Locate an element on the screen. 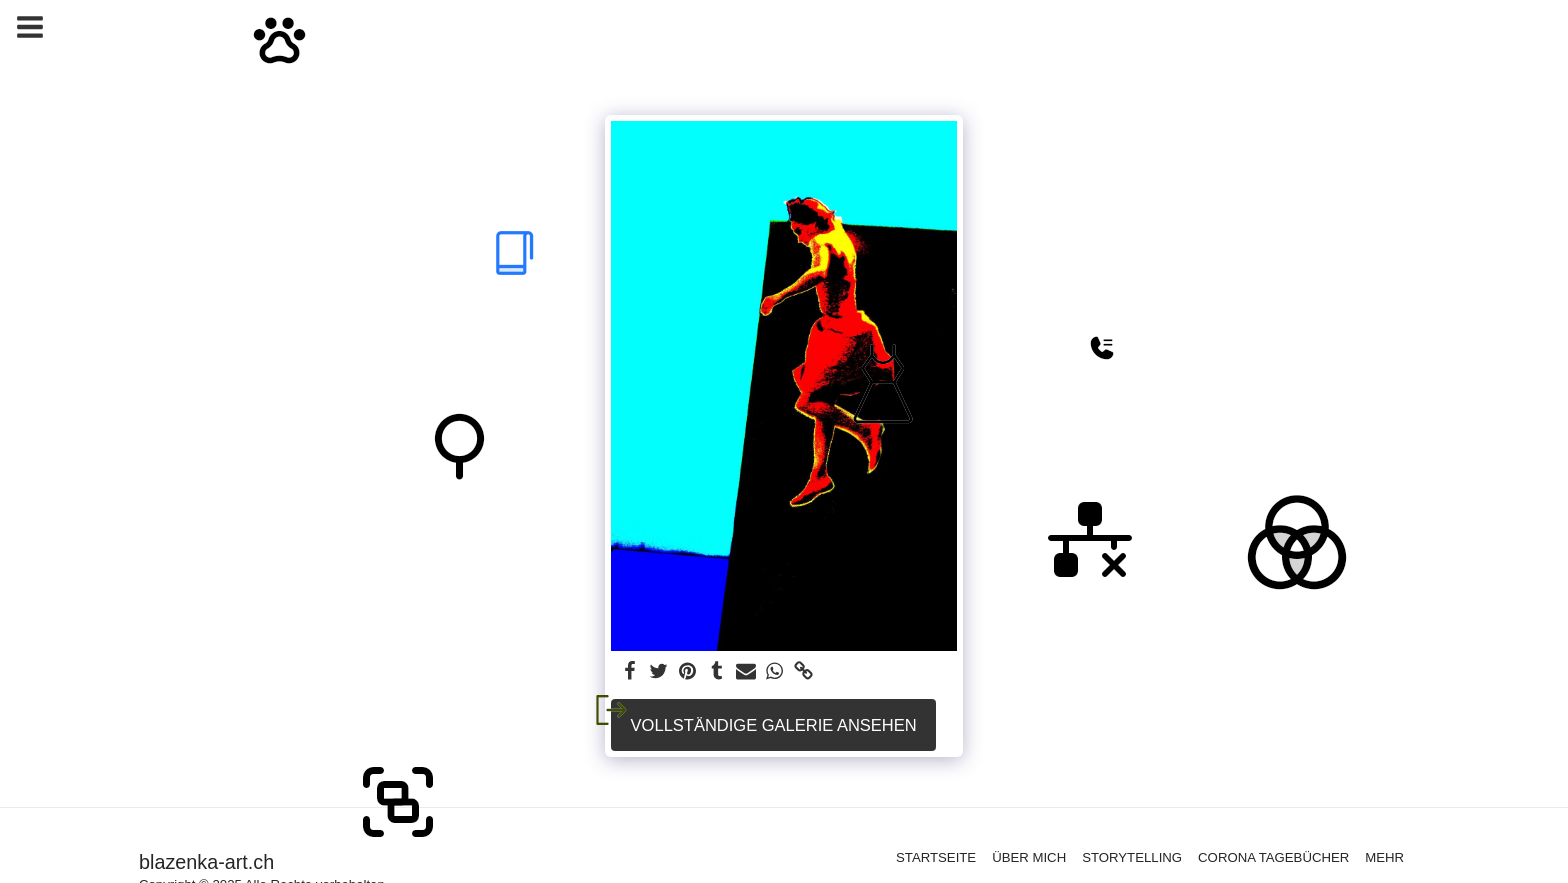 This screenshot has height=883, width=1568. indicates overlapping or shared elements in a venn diagram is located at coordinates (1297, 544).